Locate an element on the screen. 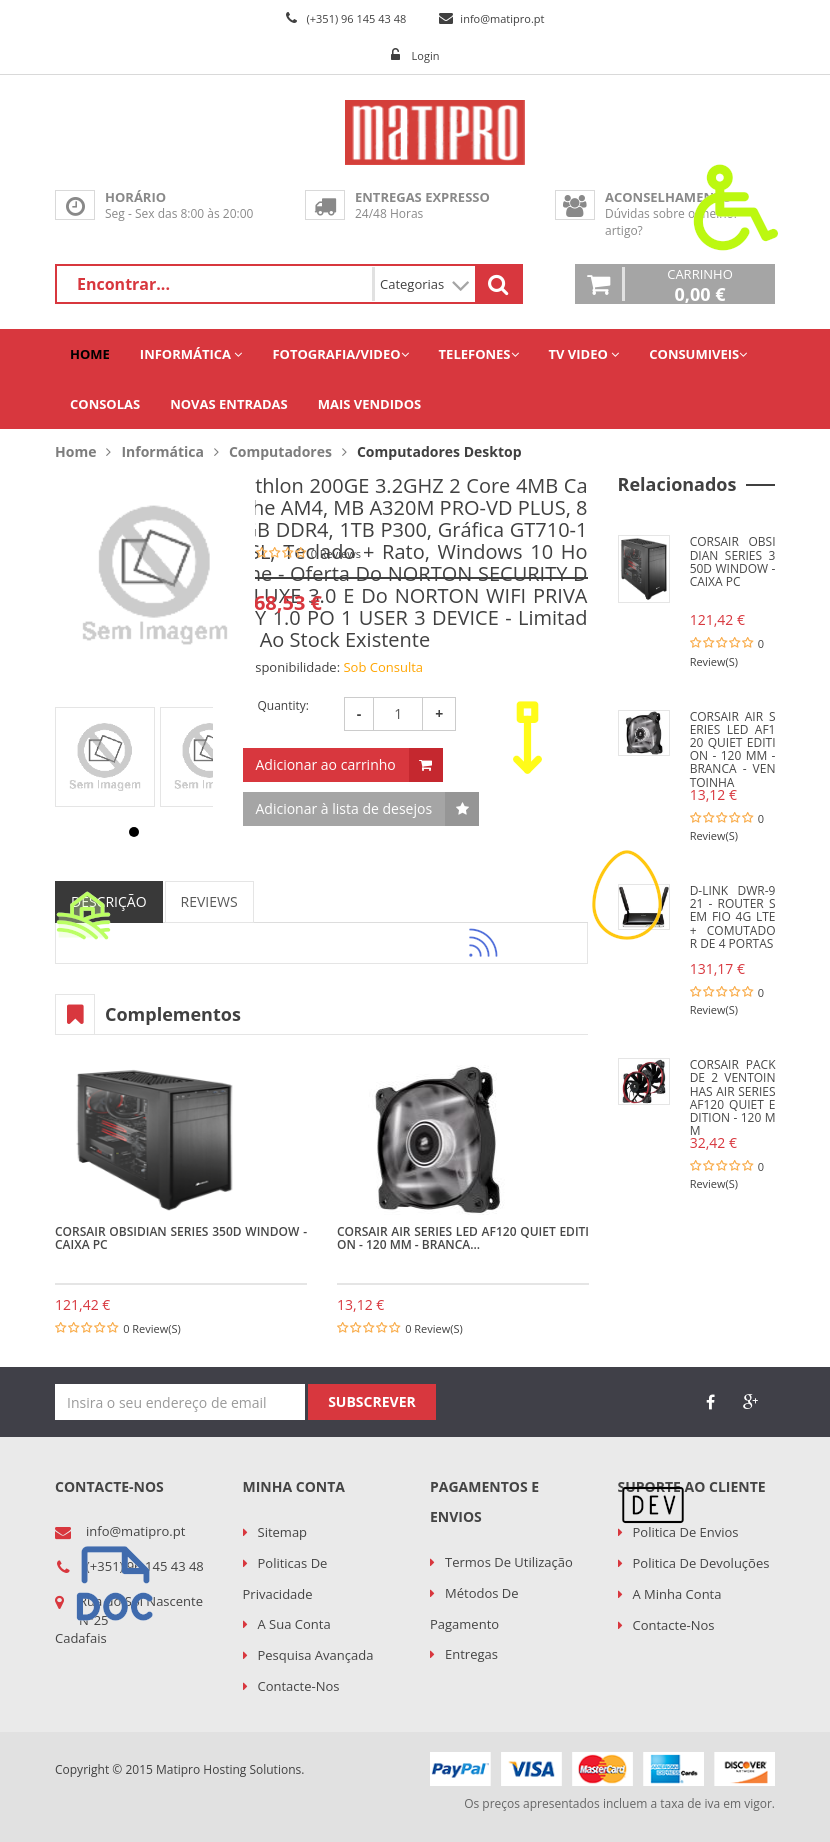  subscribe to RSS feed is located at coordinates (482, 944).